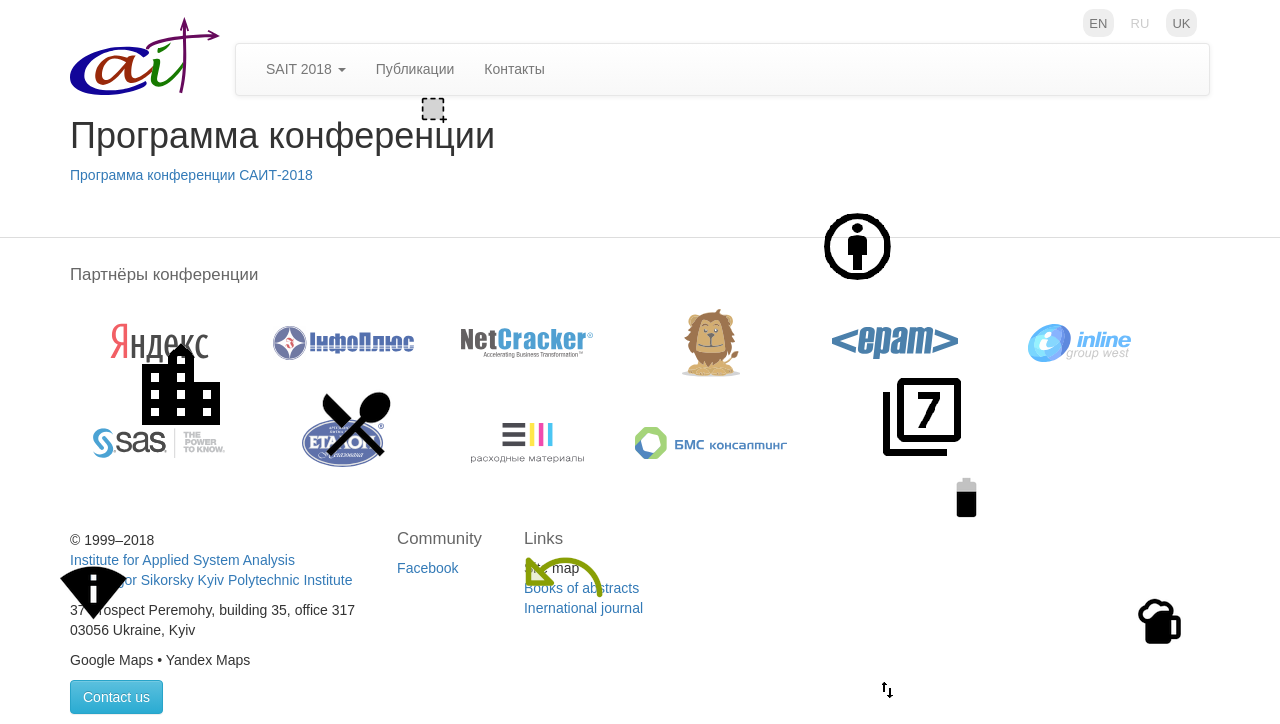 Image resolution: width=1280 pixels, height=724 pixels. Describe the element at coordinates (922, 417) in the screenshot. I see `indicates 7 items or notifications` at that location.